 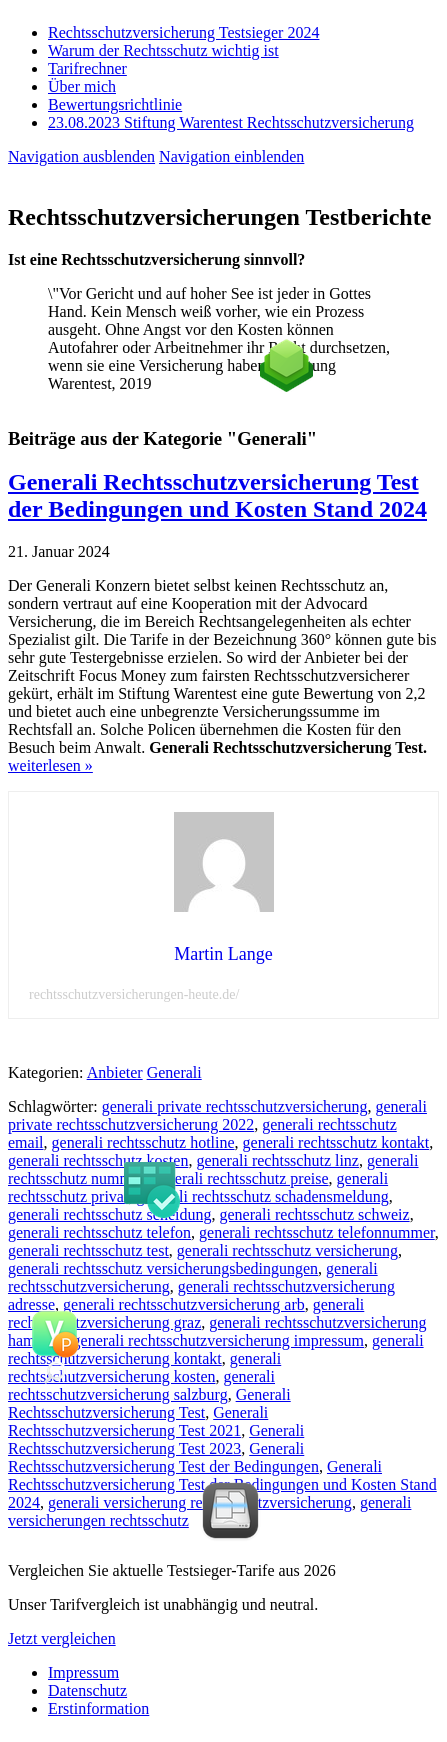 What do you see at coordinates (286, 365) in the screenshot?
I see `open the visualize app` at bounding box center [286, 365].